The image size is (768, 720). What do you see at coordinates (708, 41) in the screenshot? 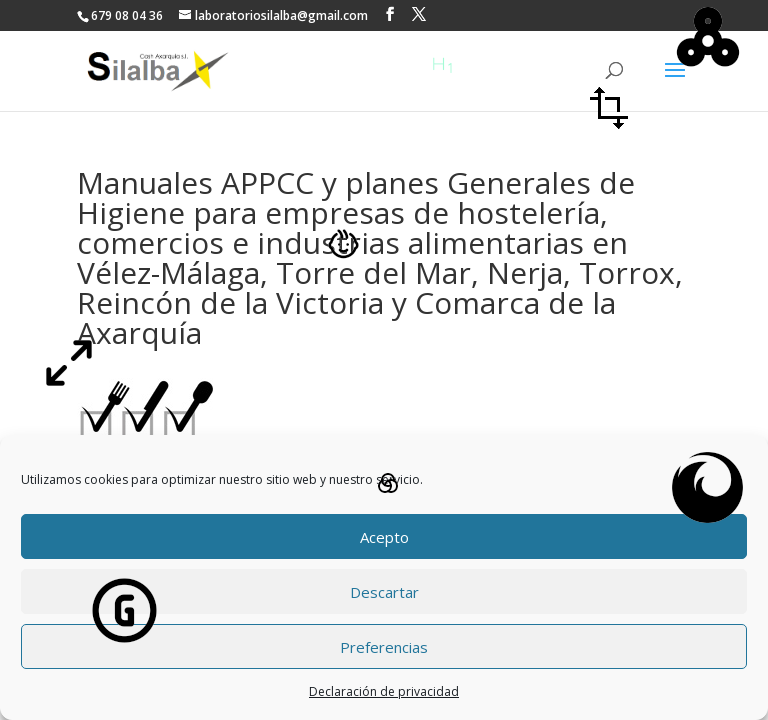
I see `fidget spinner toy or game icon` at bounding box center [708, 41].